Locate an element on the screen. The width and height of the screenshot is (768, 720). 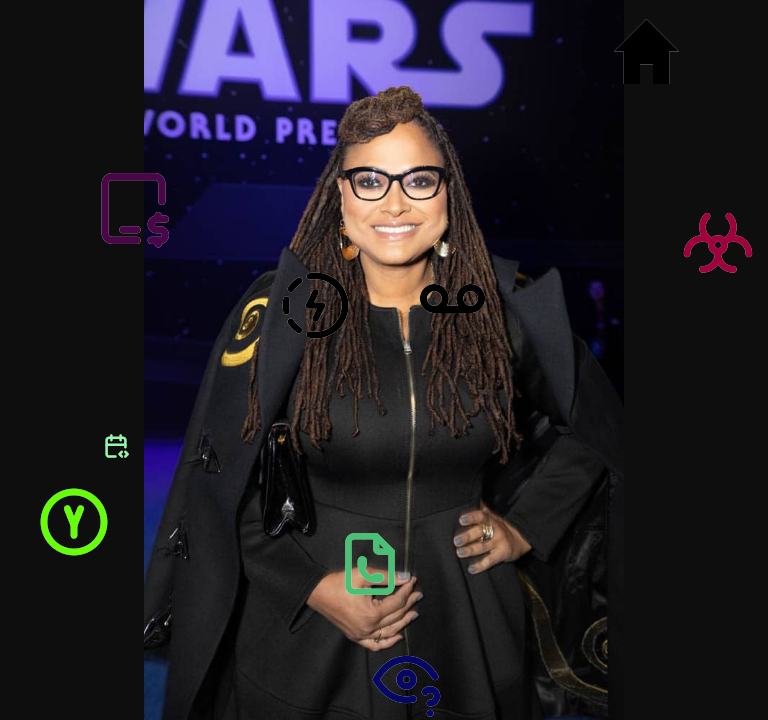
indicates hazardous or dangerous content is located at coordinates (718, 245).